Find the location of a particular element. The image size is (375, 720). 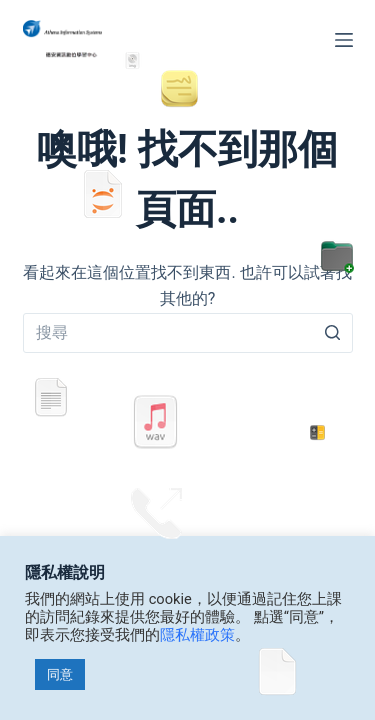

open the stickies app for quick notes is located at coordinates (179, 88).